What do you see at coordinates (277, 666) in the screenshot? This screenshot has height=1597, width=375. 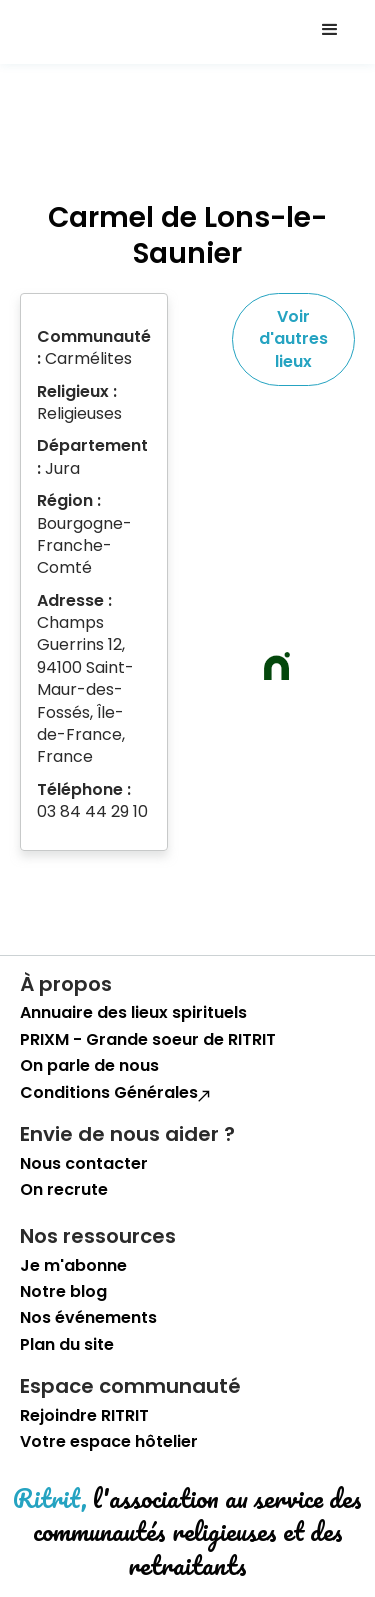 I see `namebase brand logo` at bounding box center [277, 666].